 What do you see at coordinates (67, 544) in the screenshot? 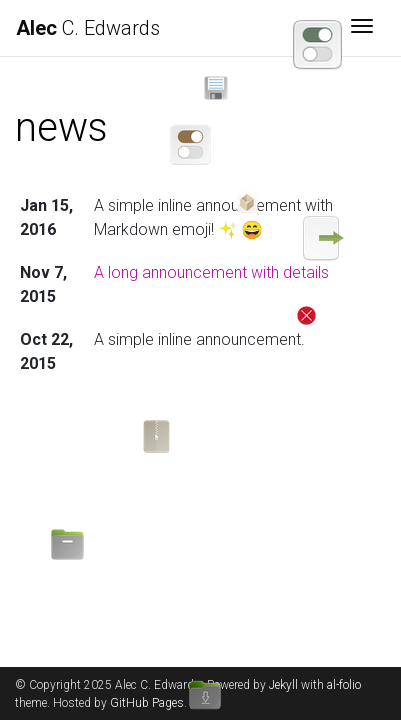
I see `open the file manager application` at bounding box center [67, 544].